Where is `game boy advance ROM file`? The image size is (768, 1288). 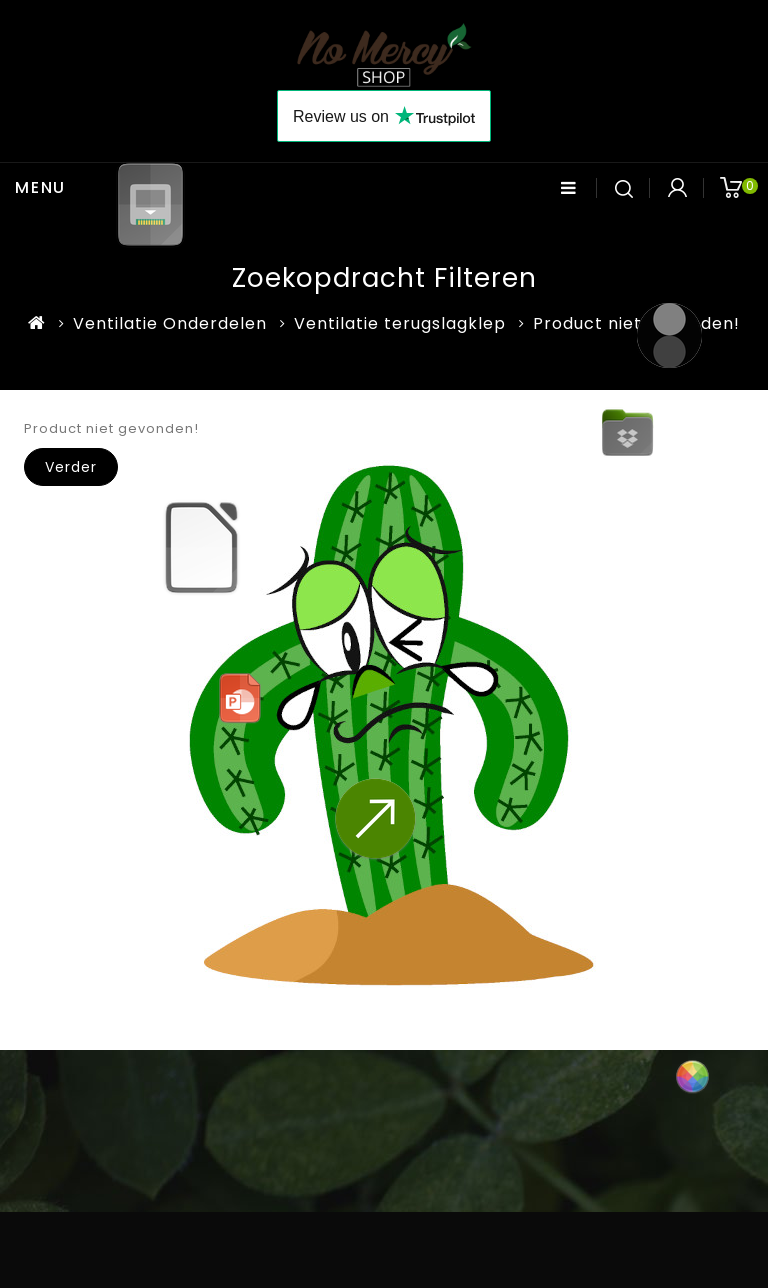 game boy advance ROM file is located at coordinates (150, 204).